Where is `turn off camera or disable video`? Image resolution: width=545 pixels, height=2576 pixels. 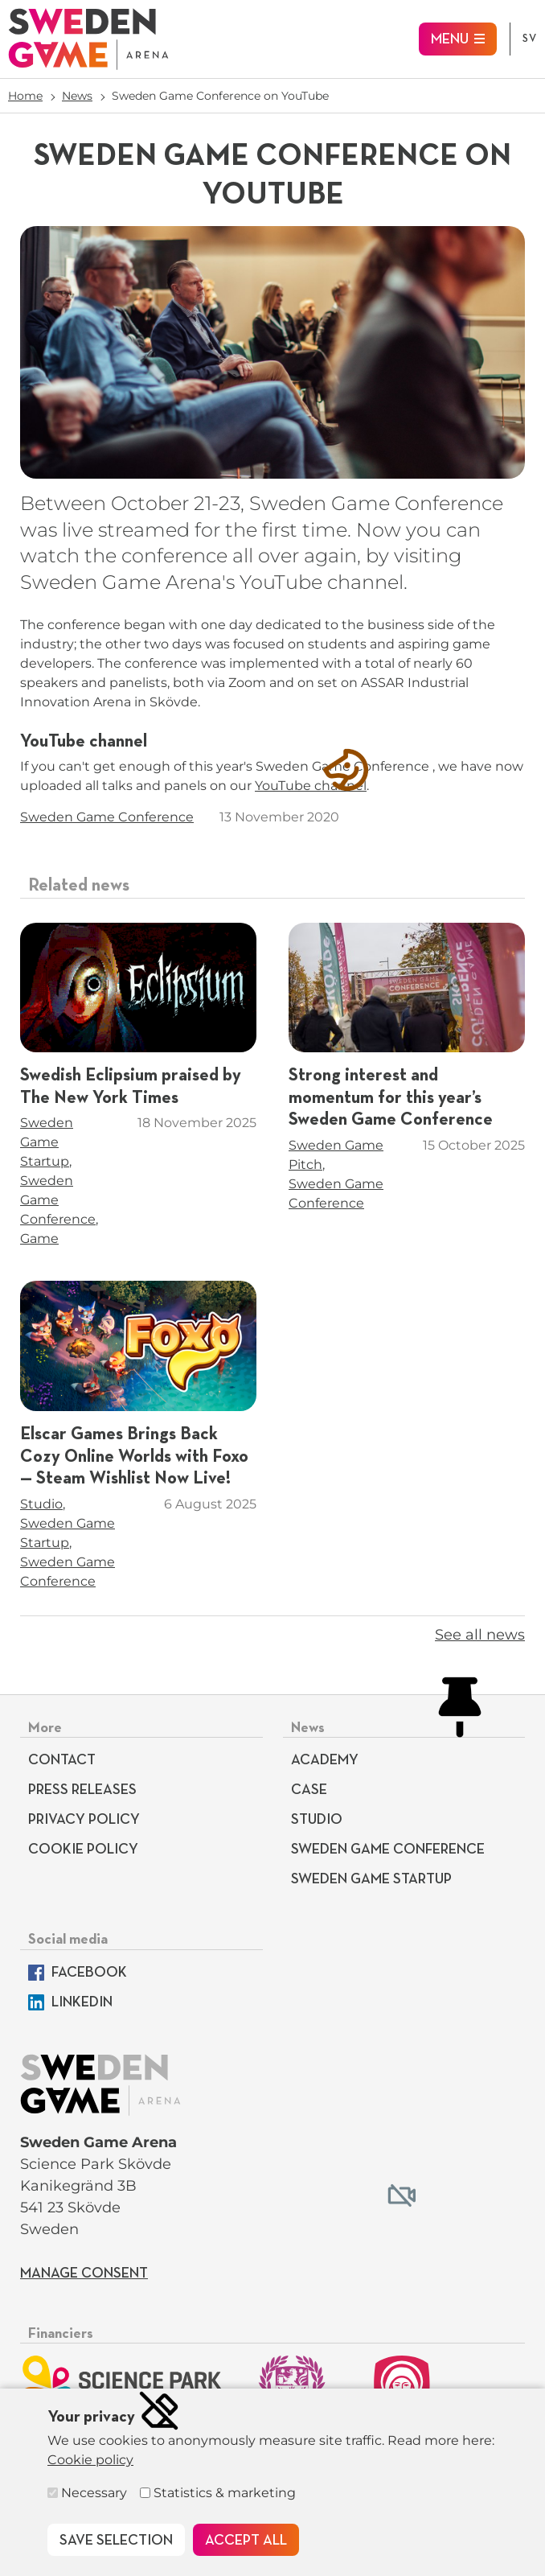
turn off camera or disable video is located at coordinates (401, 2195).